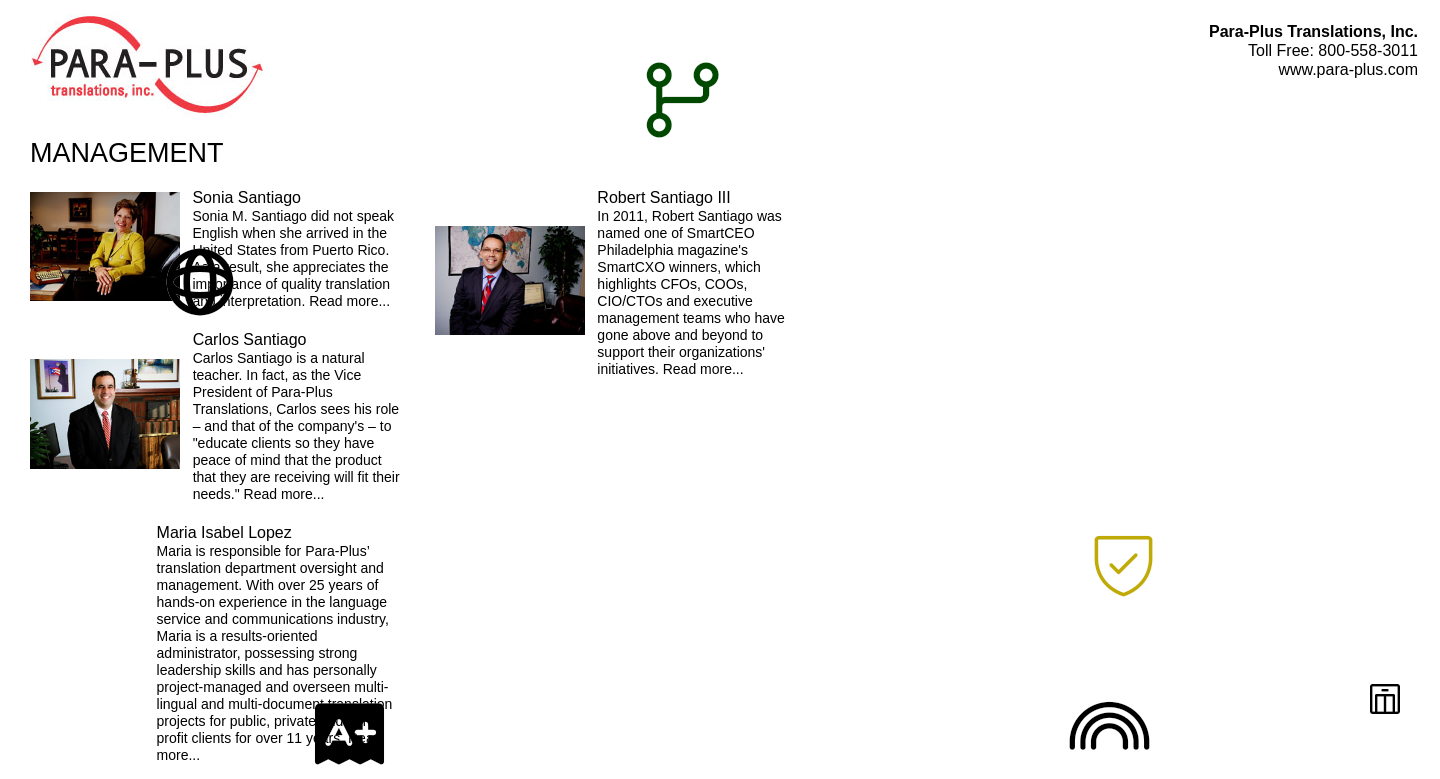 The height and width of the screenshot is (779, 1440). I want to click on view exam or test results, so click(349, 732).